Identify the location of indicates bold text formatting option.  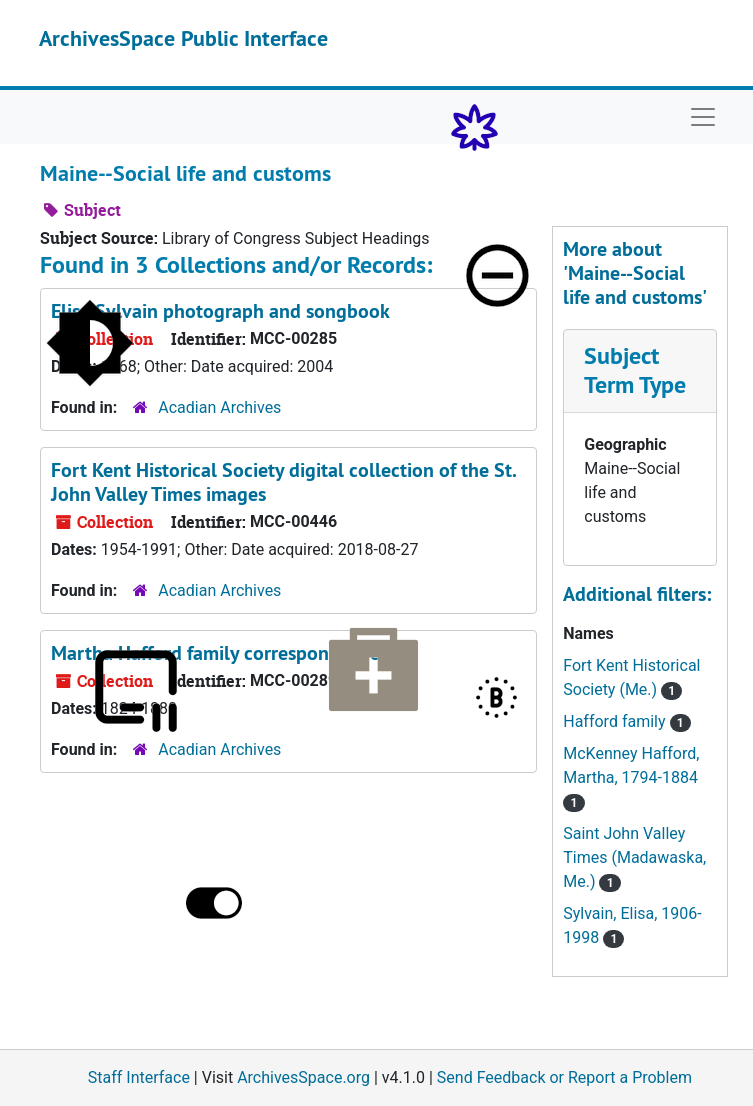
(496, 697).